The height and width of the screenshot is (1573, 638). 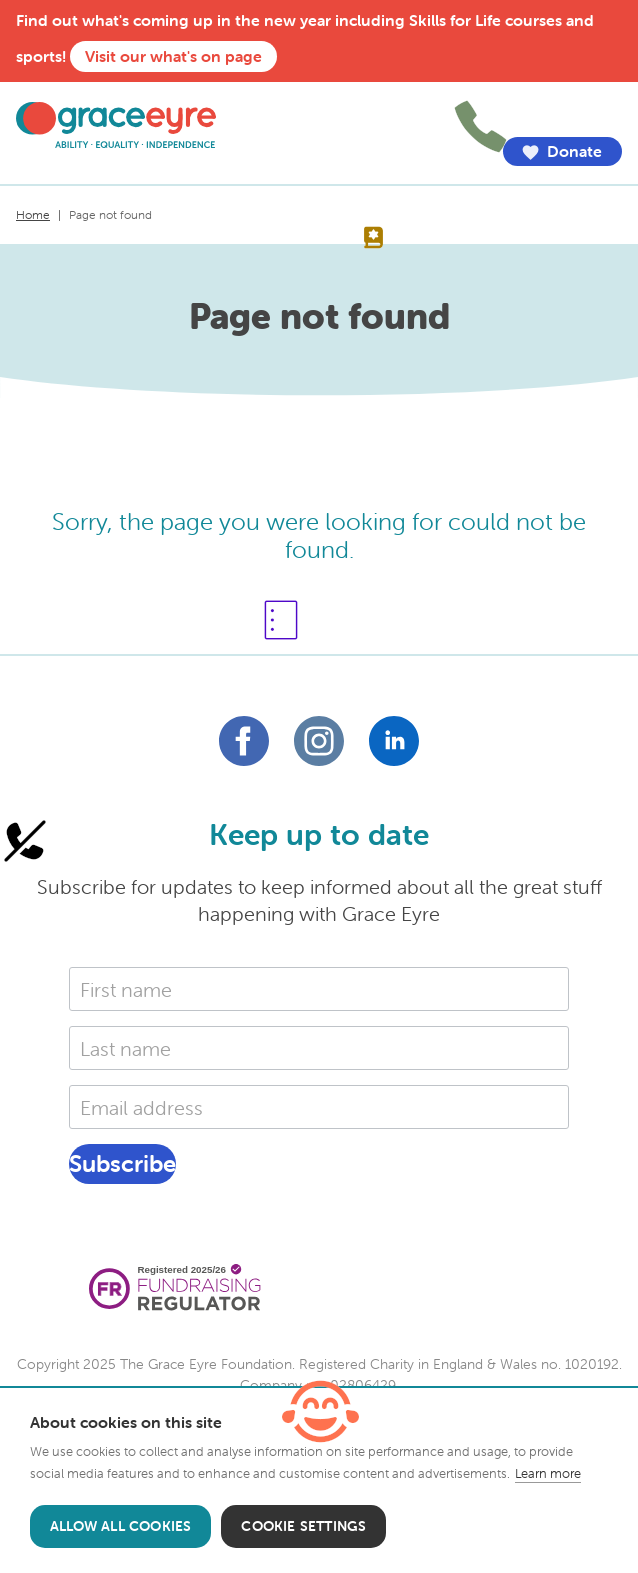 What do you see at coordinates (25, 841) in the screenshot?
I see `end or decline a phone call` at bounding box center [25, 841].